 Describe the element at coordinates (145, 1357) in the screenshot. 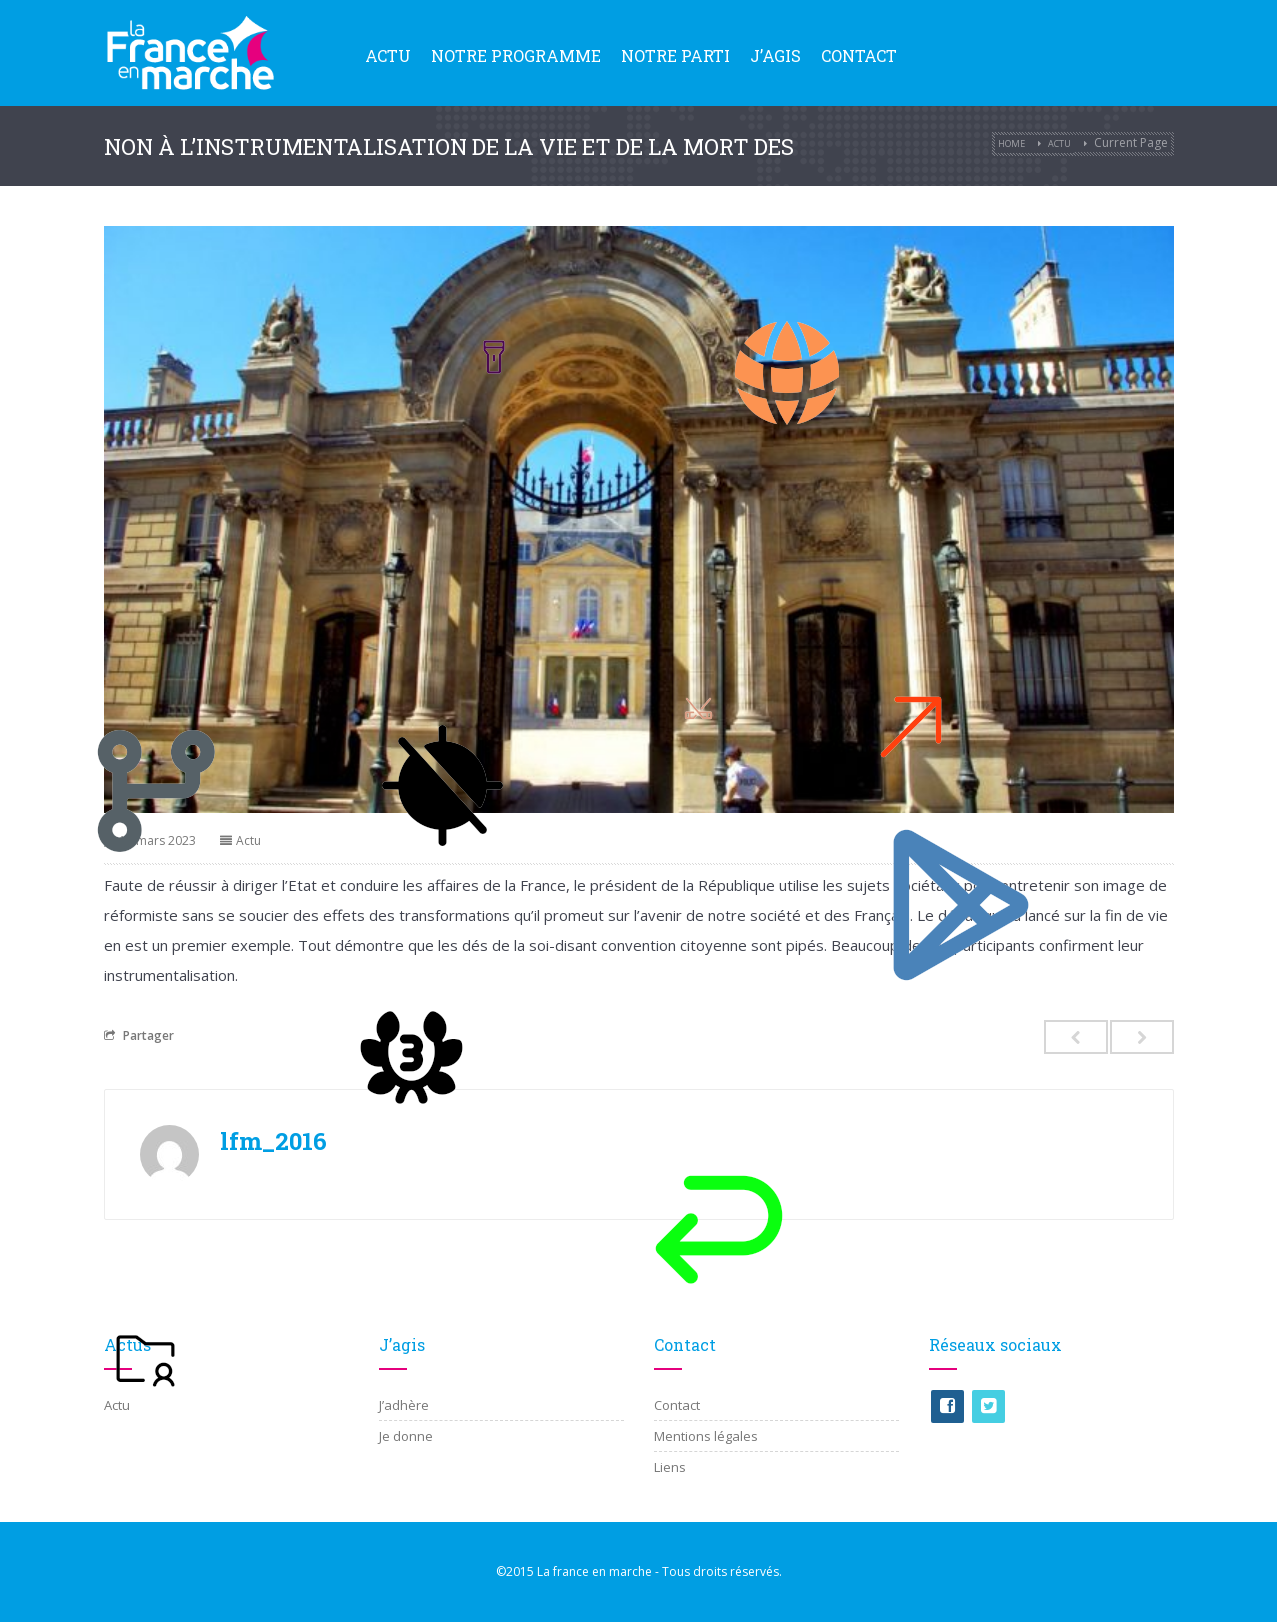

I see `access user-specific files or personal folder` at that location.